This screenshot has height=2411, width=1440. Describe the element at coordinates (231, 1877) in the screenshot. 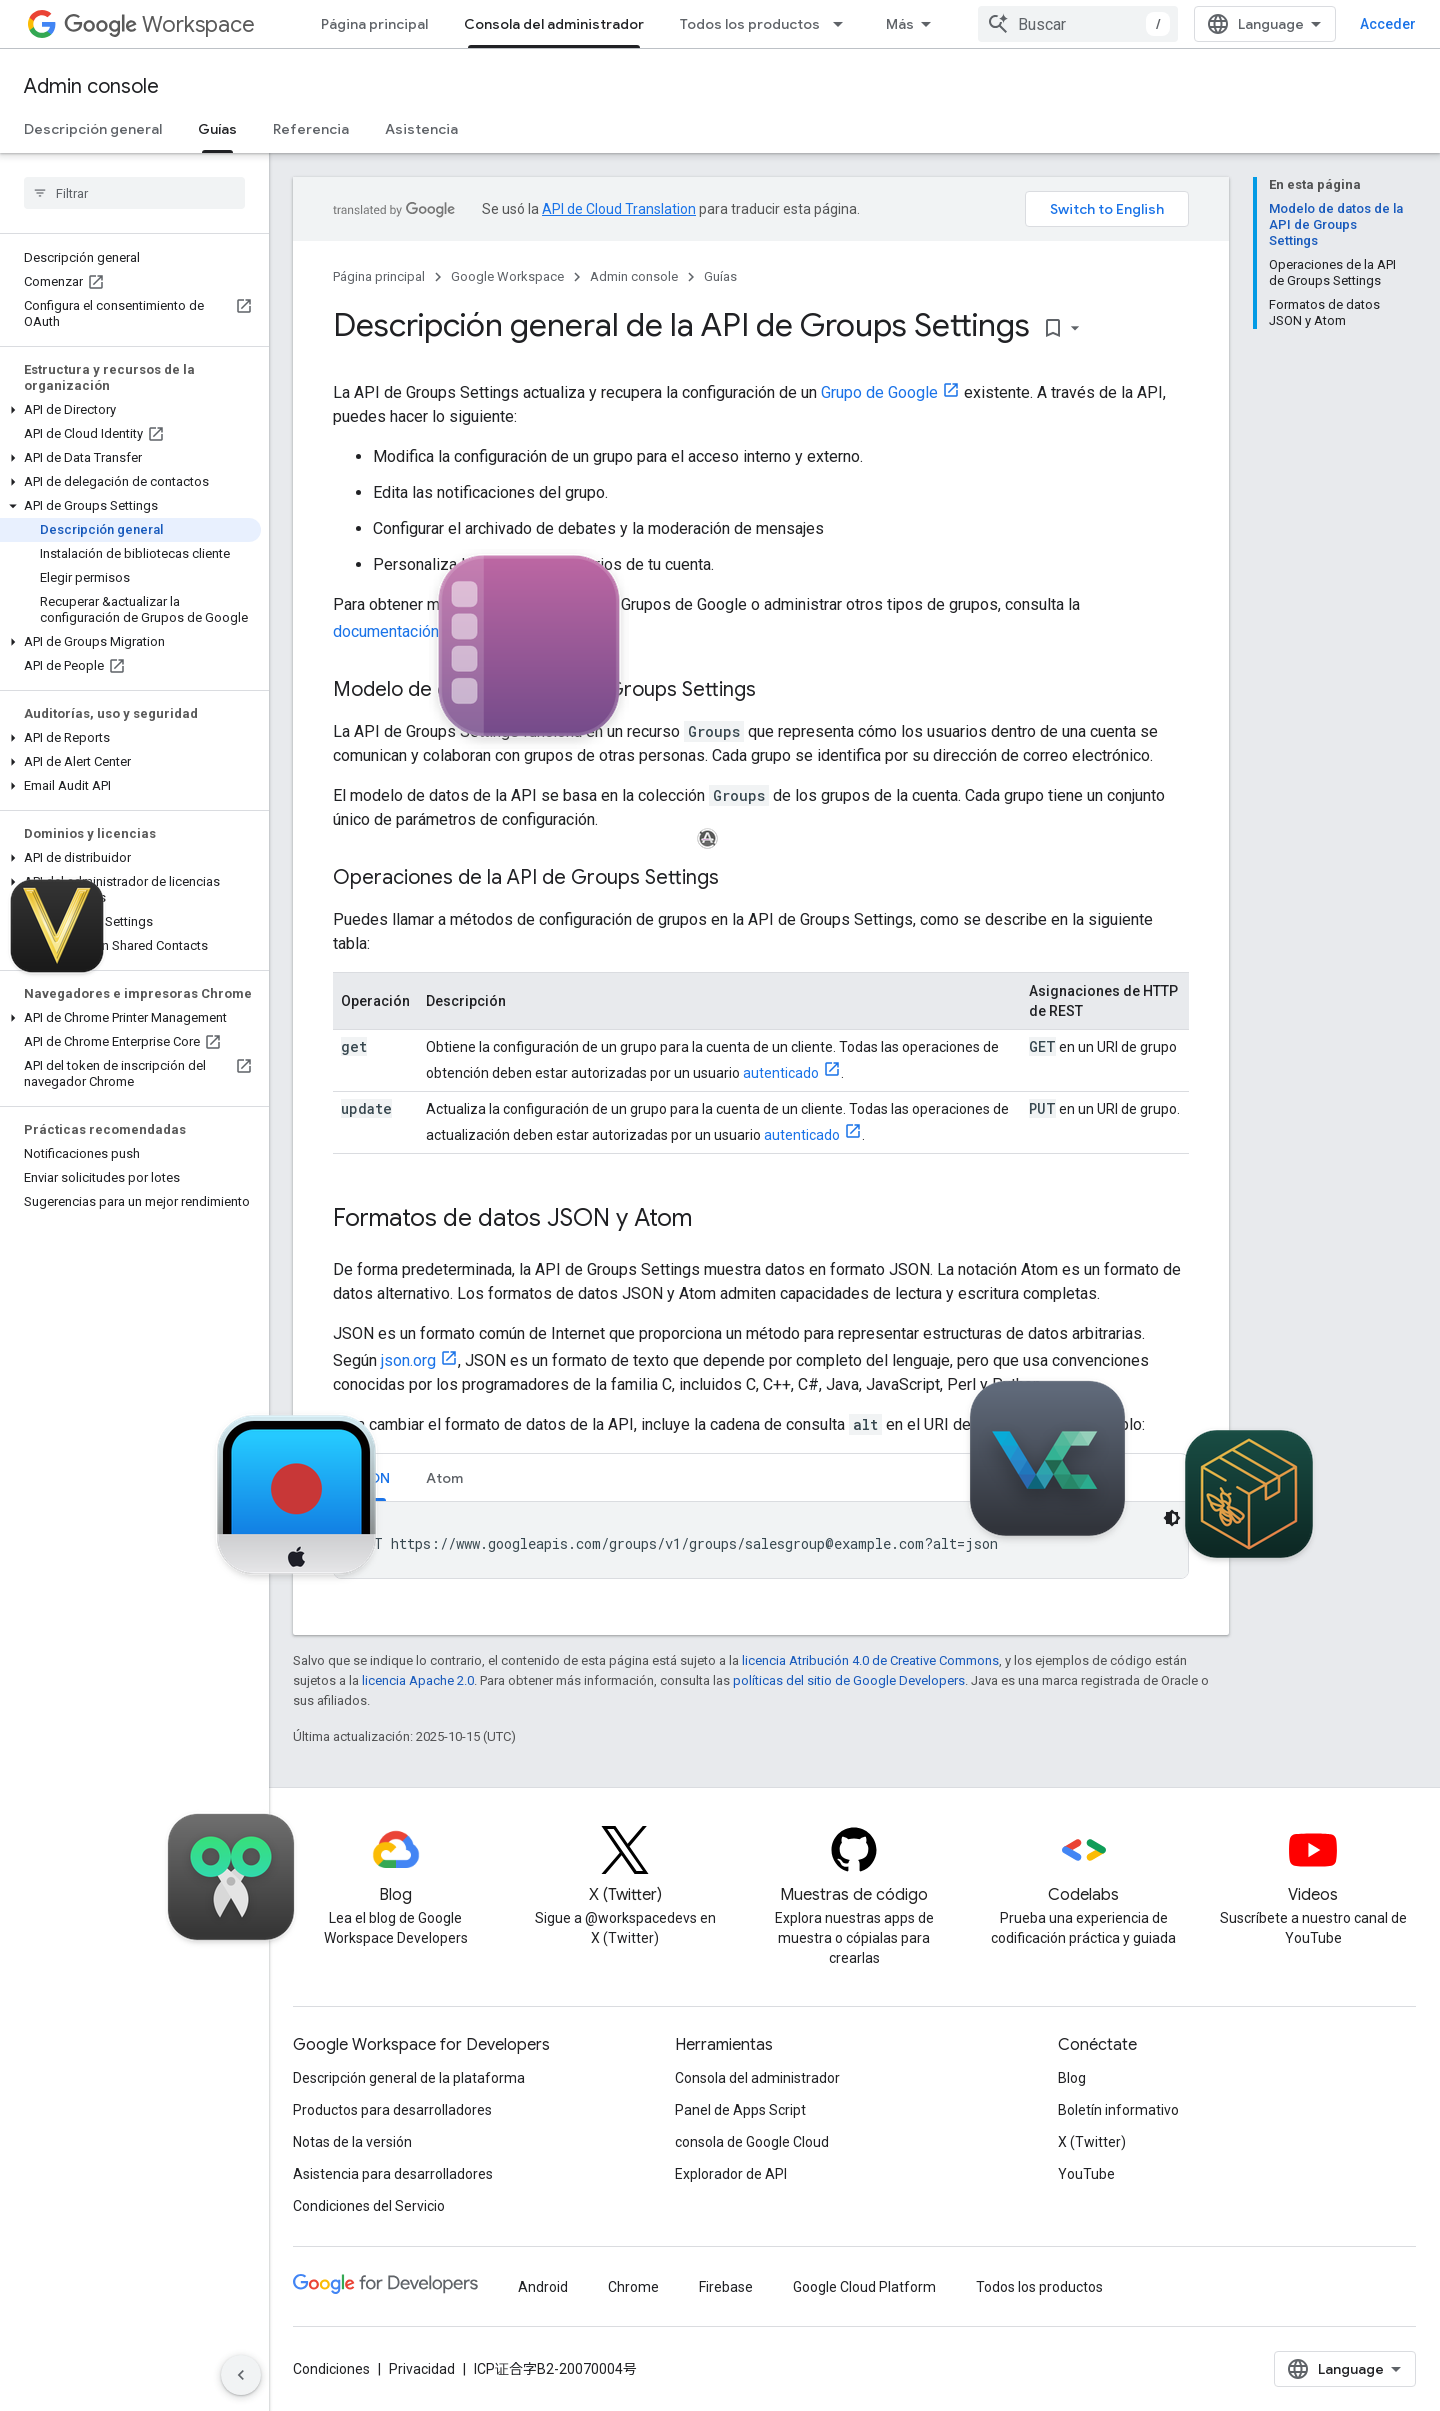

I see `open copyq clipboard manager` at that location.